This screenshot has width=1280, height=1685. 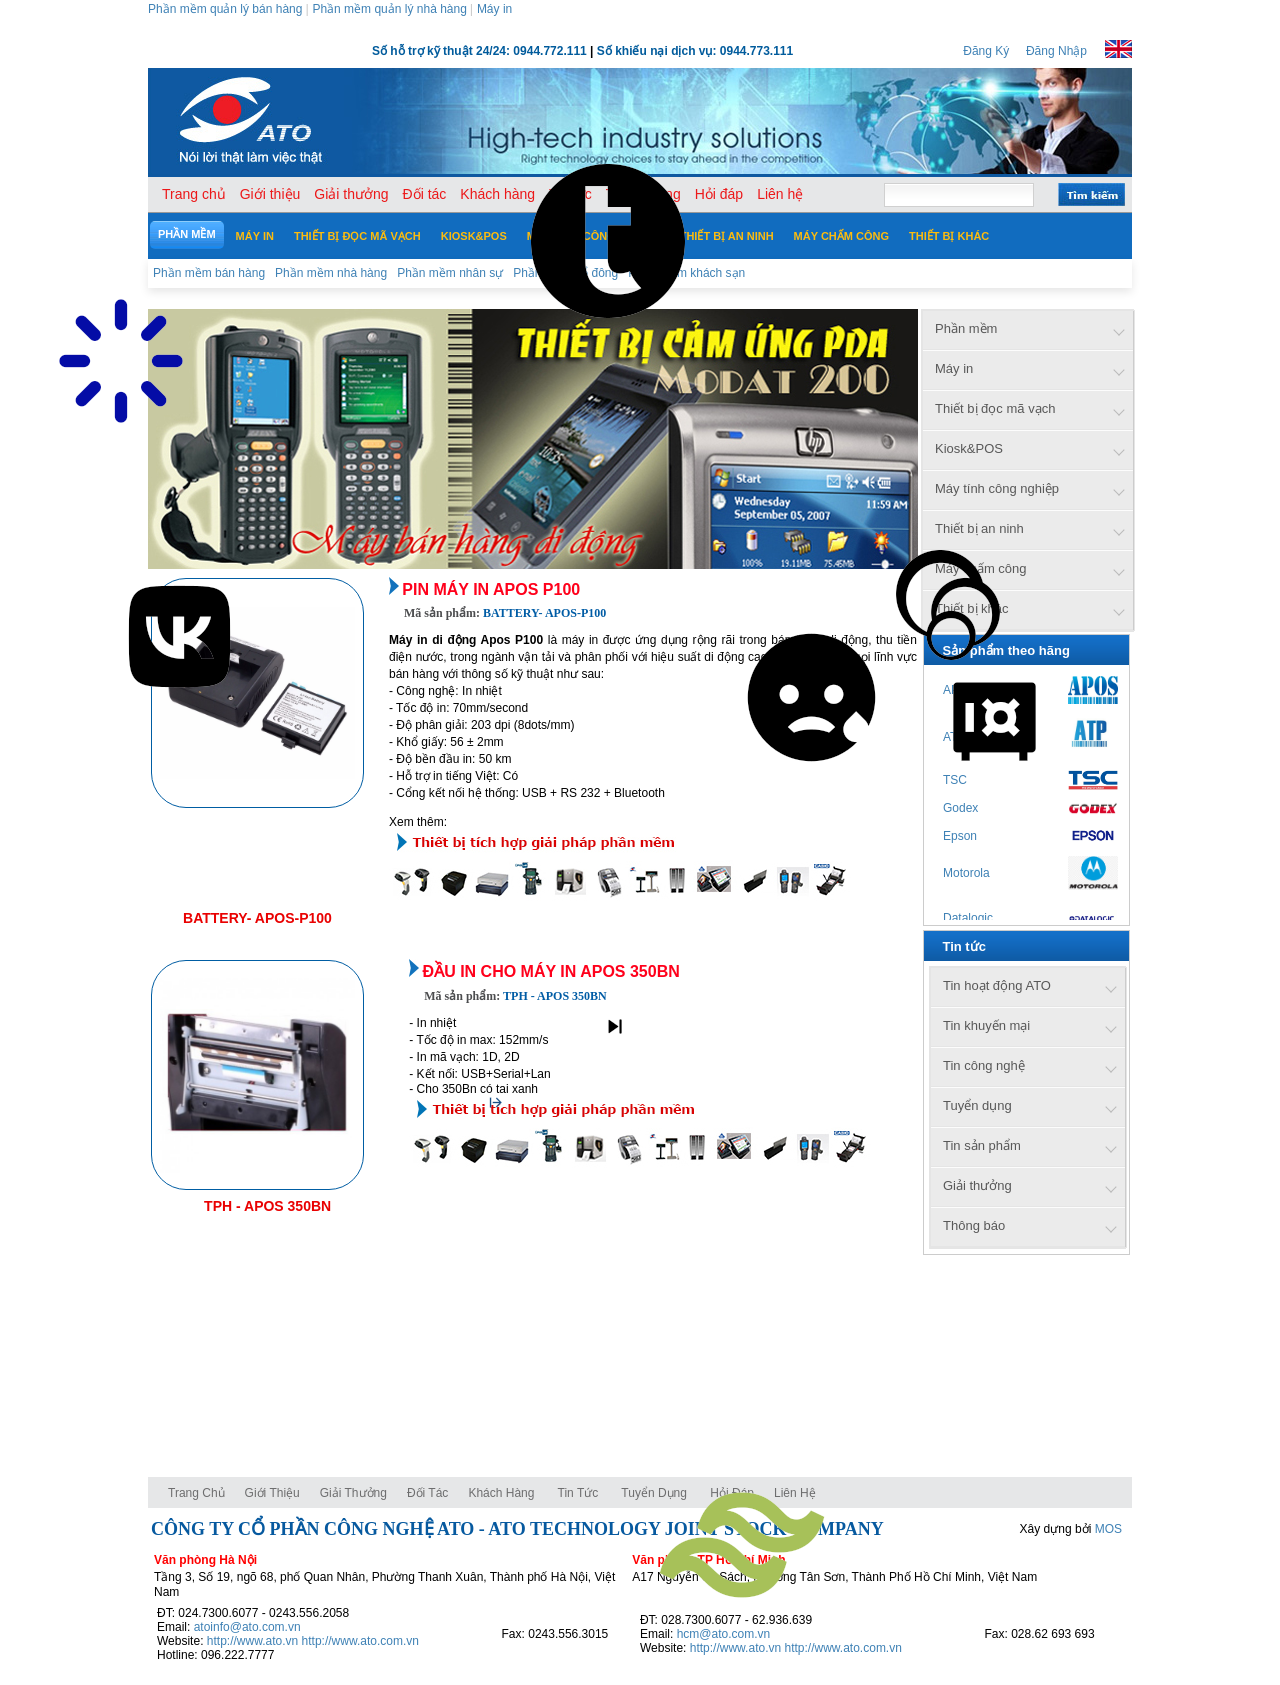 What do you see at coordinates (495, 1102) in the screenshot?
I see `expand panel to the right` at bounding box center [495, 1102].